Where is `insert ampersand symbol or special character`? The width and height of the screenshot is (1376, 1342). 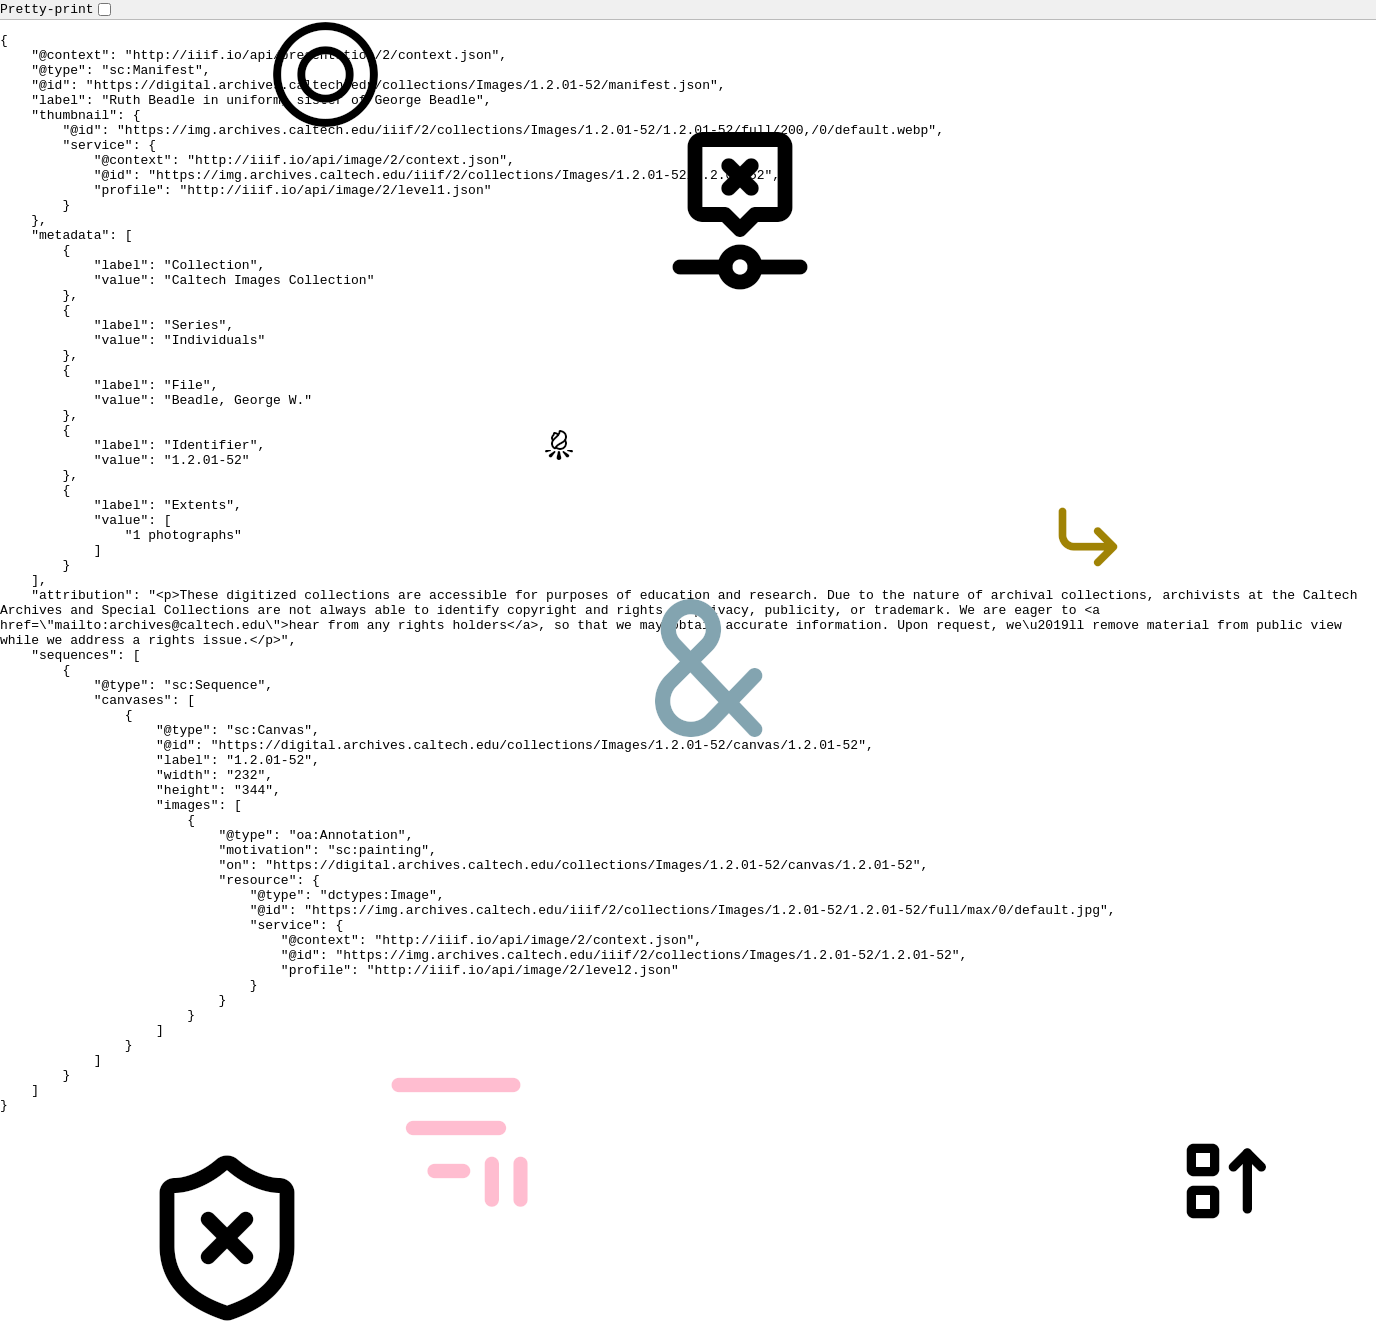 insert ampersand symbol or special character is located at coordinates (701, 668).